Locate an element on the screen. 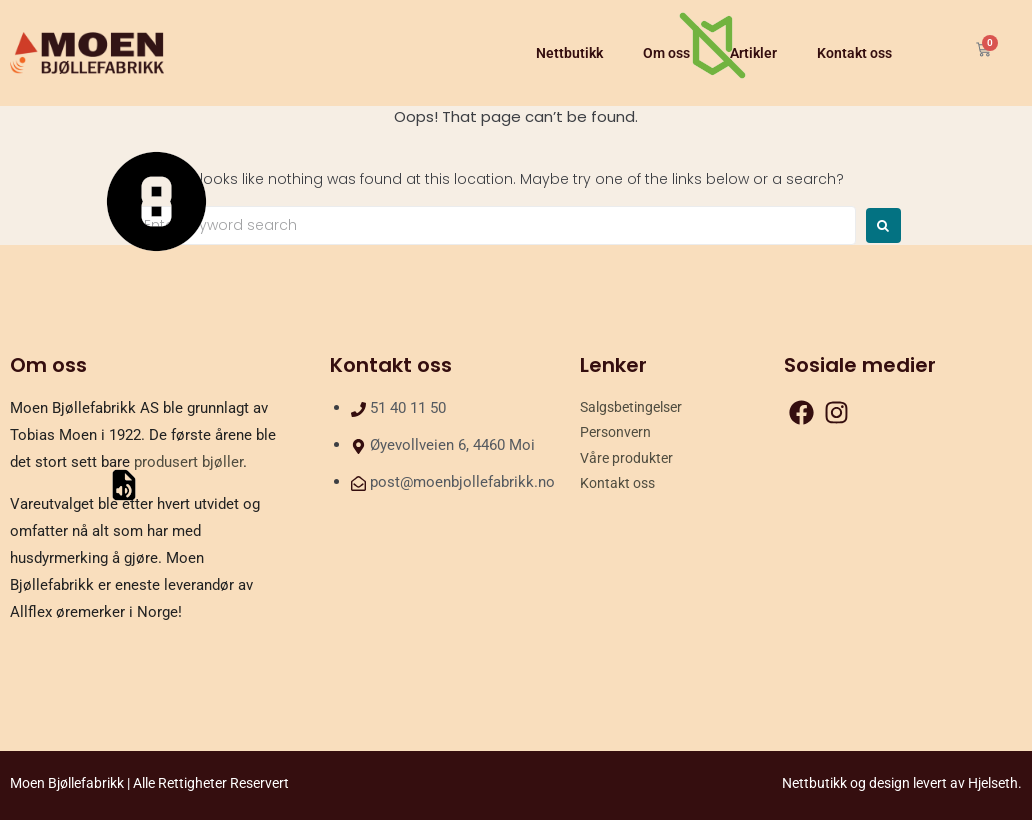 This screenshot has width=1032, height=820. open an audio file is located at coordinates (124, 485).